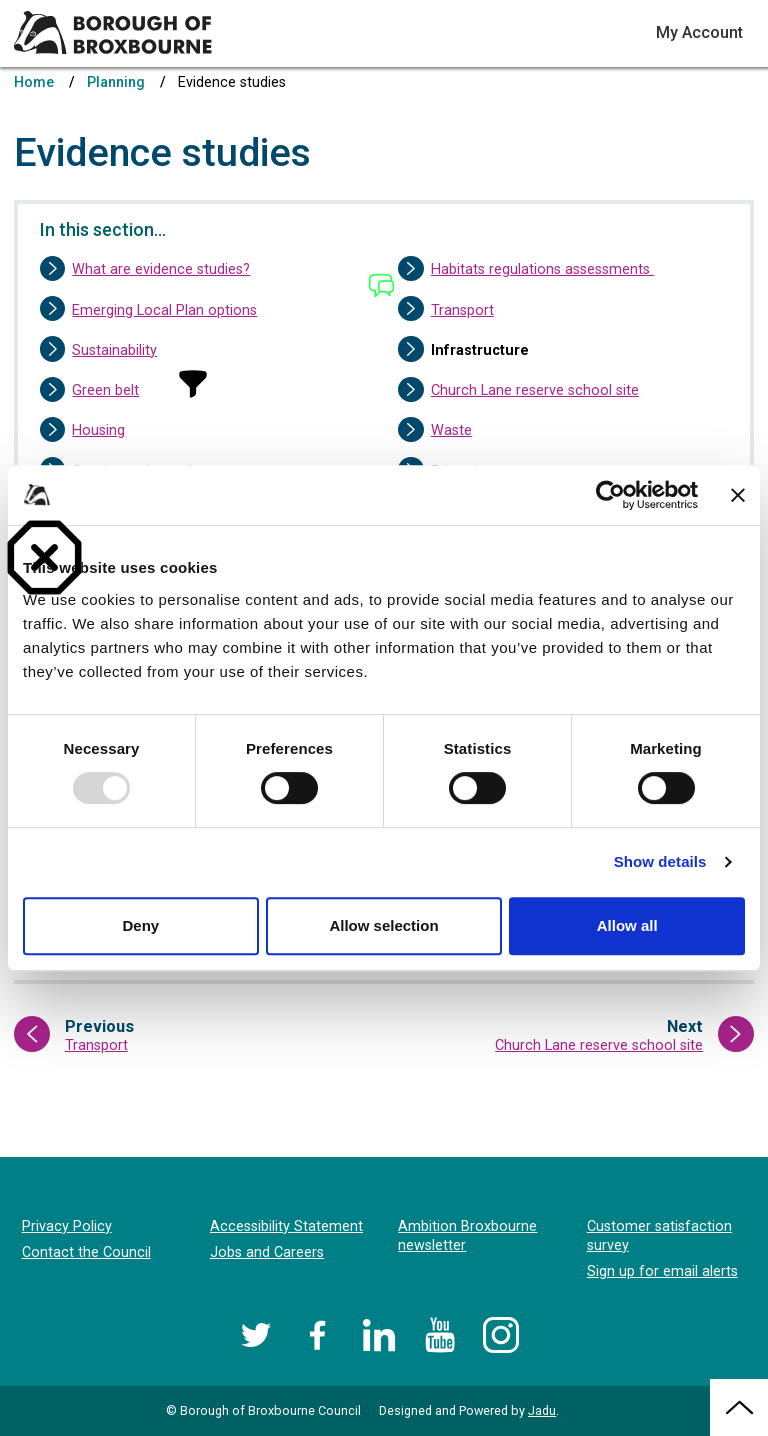 This screenshot has width=768, height=1436. What do you see at coordinates (381, 285) in the screenshot?
I see `open messaging or chat` at bounding box center [381, 285].